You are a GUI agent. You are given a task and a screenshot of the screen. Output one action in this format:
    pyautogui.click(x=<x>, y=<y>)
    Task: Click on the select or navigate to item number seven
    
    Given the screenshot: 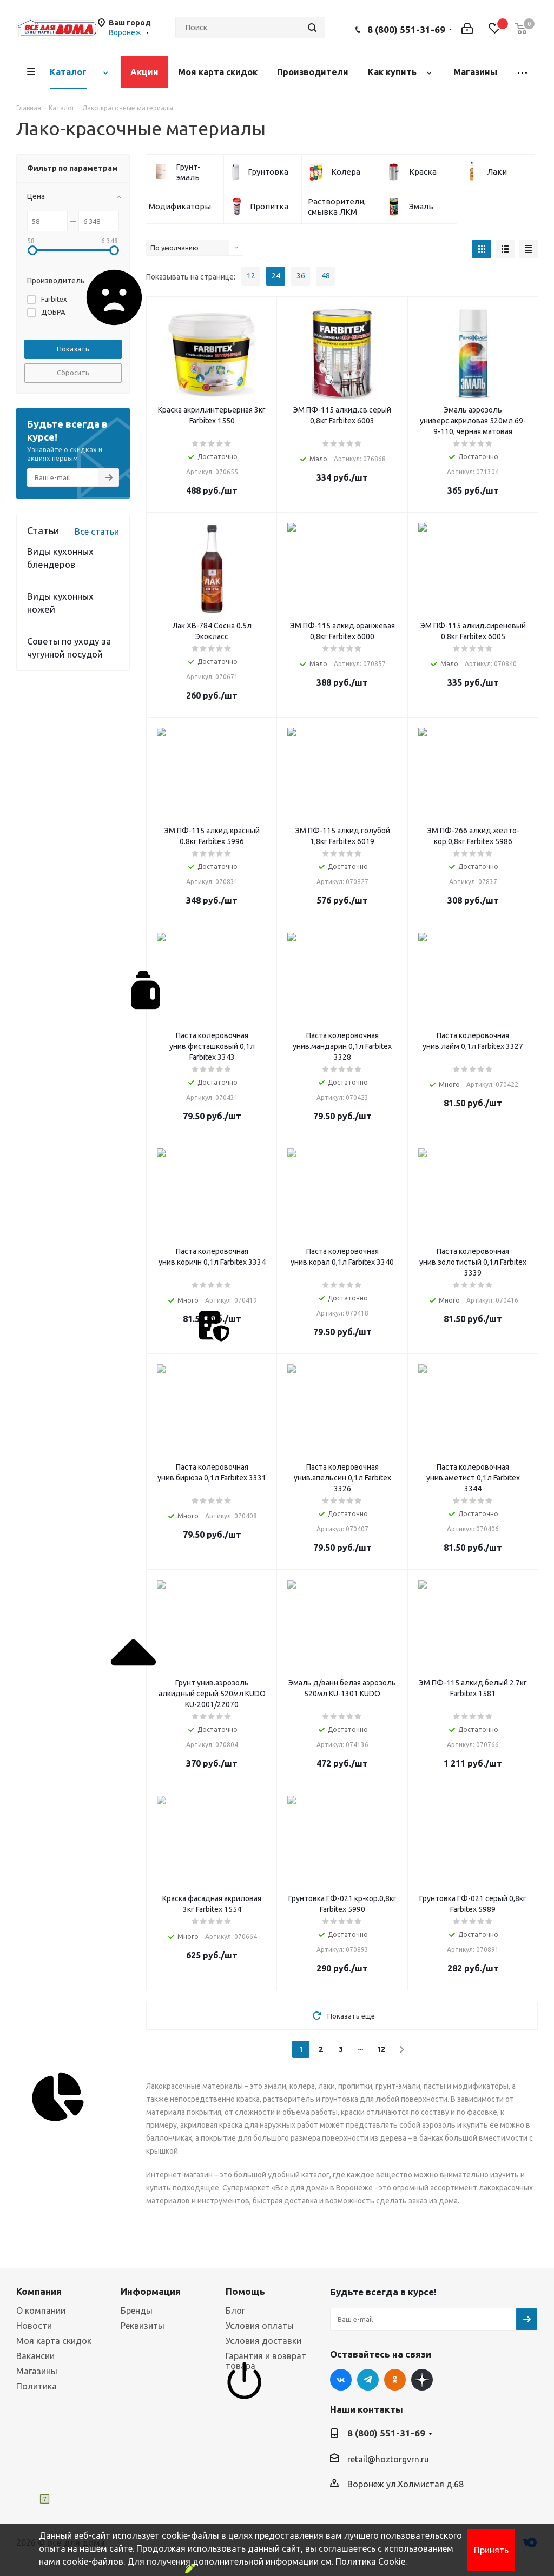 What is the action you would take?
    pyautogui.click(x=44, y=2499)
    